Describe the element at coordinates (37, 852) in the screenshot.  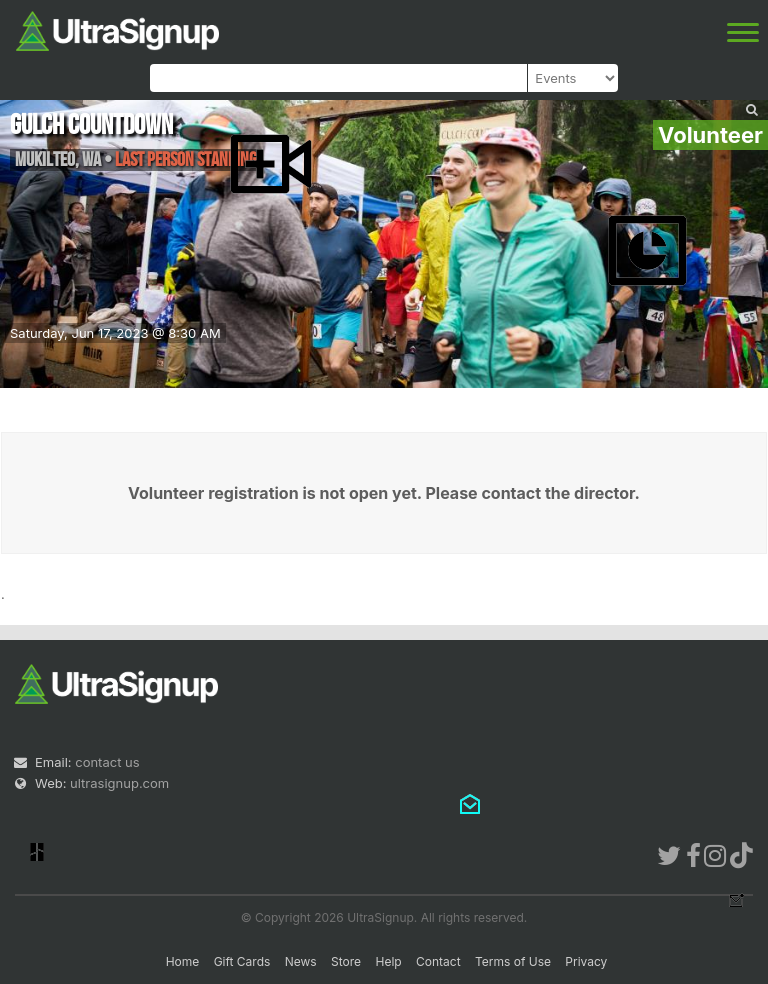
I see `open the Bambu Lab app or dashboard` at that location.